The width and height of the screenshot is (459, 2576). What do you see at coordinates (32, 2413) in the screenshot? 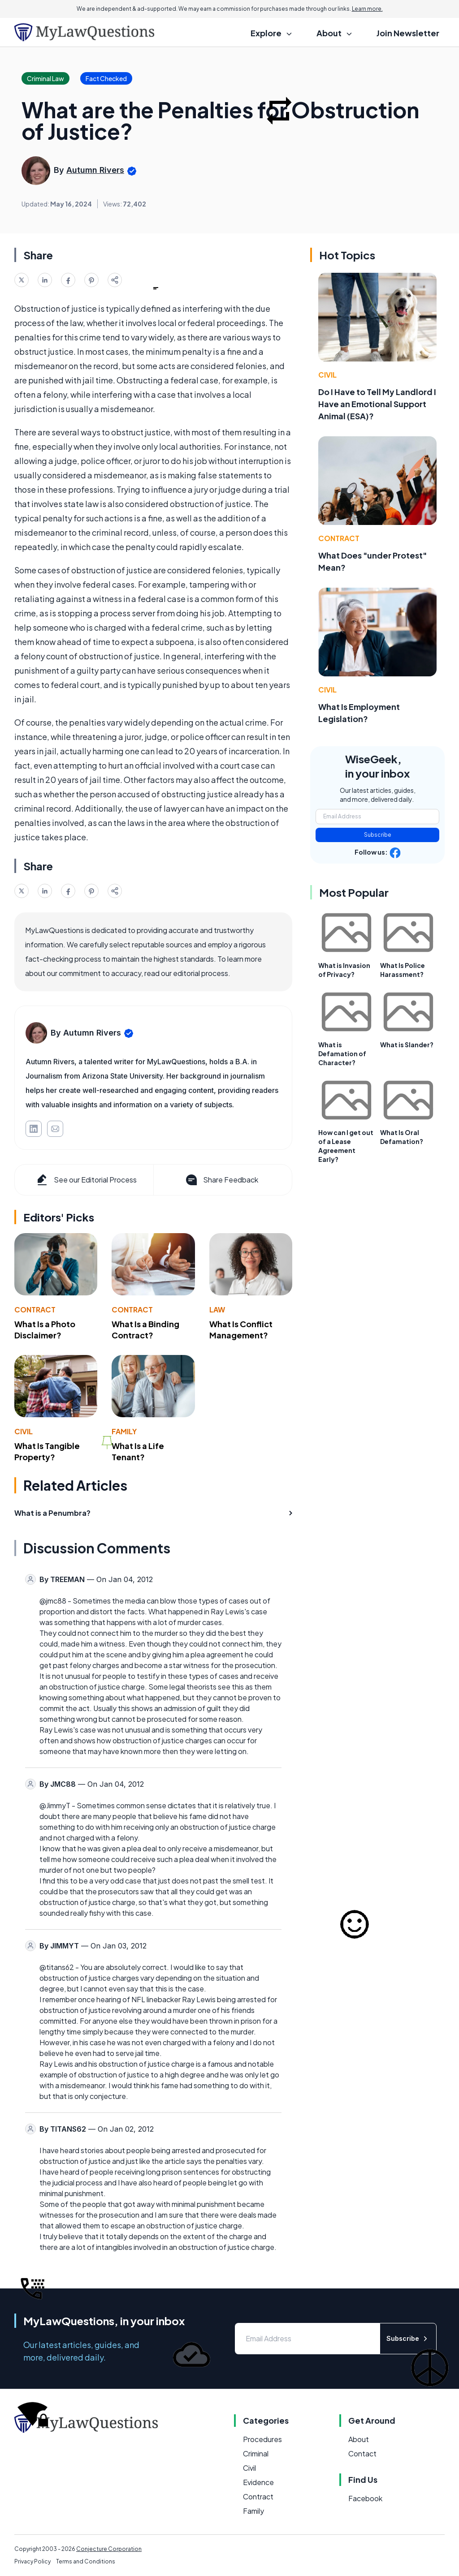
I see `connected to a secure wifi network` at bounding box center [32, 2413].